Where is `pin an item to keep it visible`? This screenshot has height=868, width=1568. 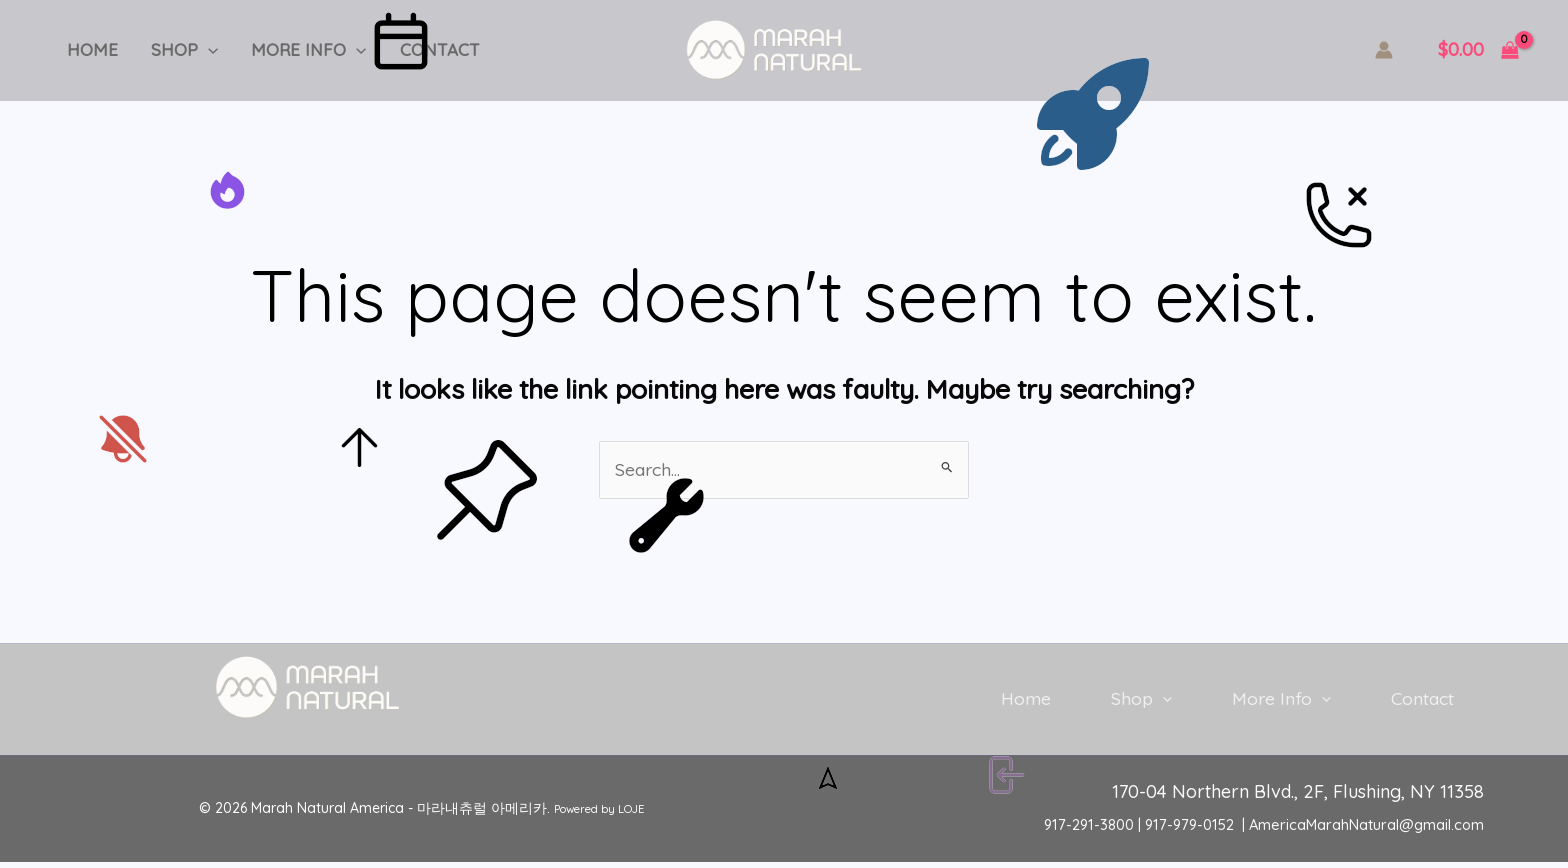 pin an item to keep it visible is located at coordinates (484, 492).